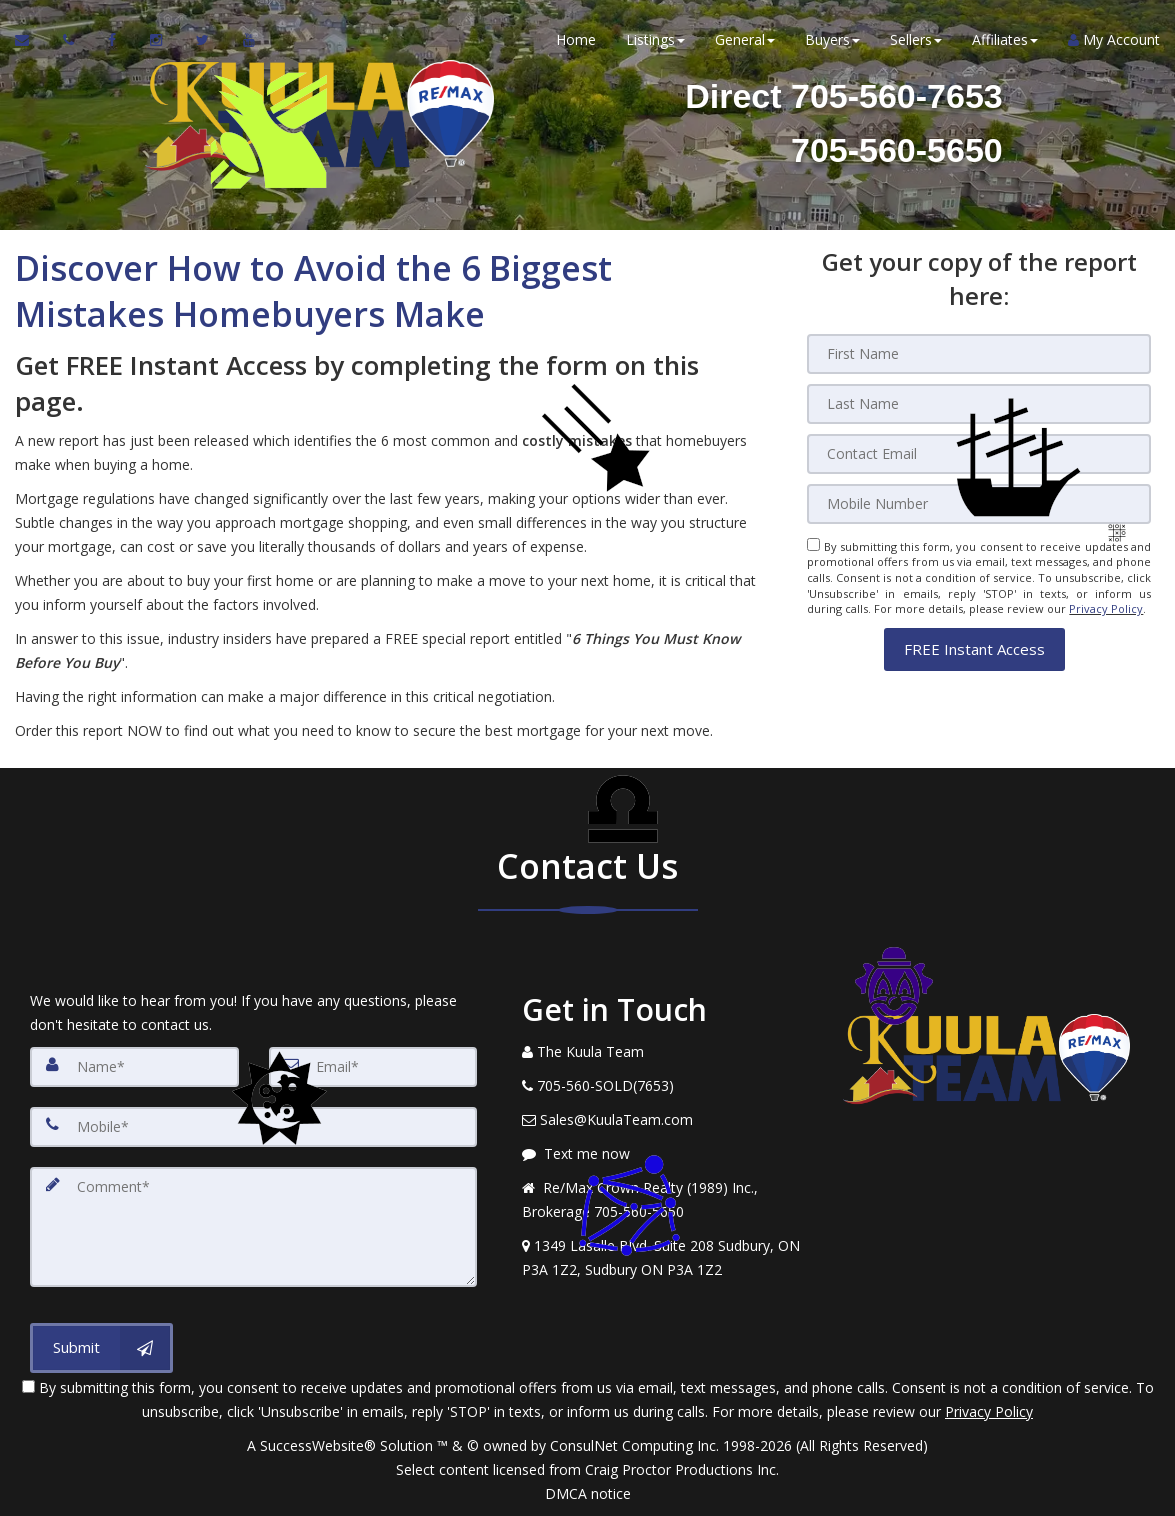 Image resolution: width=1175 pixels, height=1516 pixels. What do you see at coordinates (268, 130) in the screenshot?
I see `split wood or gather firewood in a crafting game` at bounding box center [268, 130].